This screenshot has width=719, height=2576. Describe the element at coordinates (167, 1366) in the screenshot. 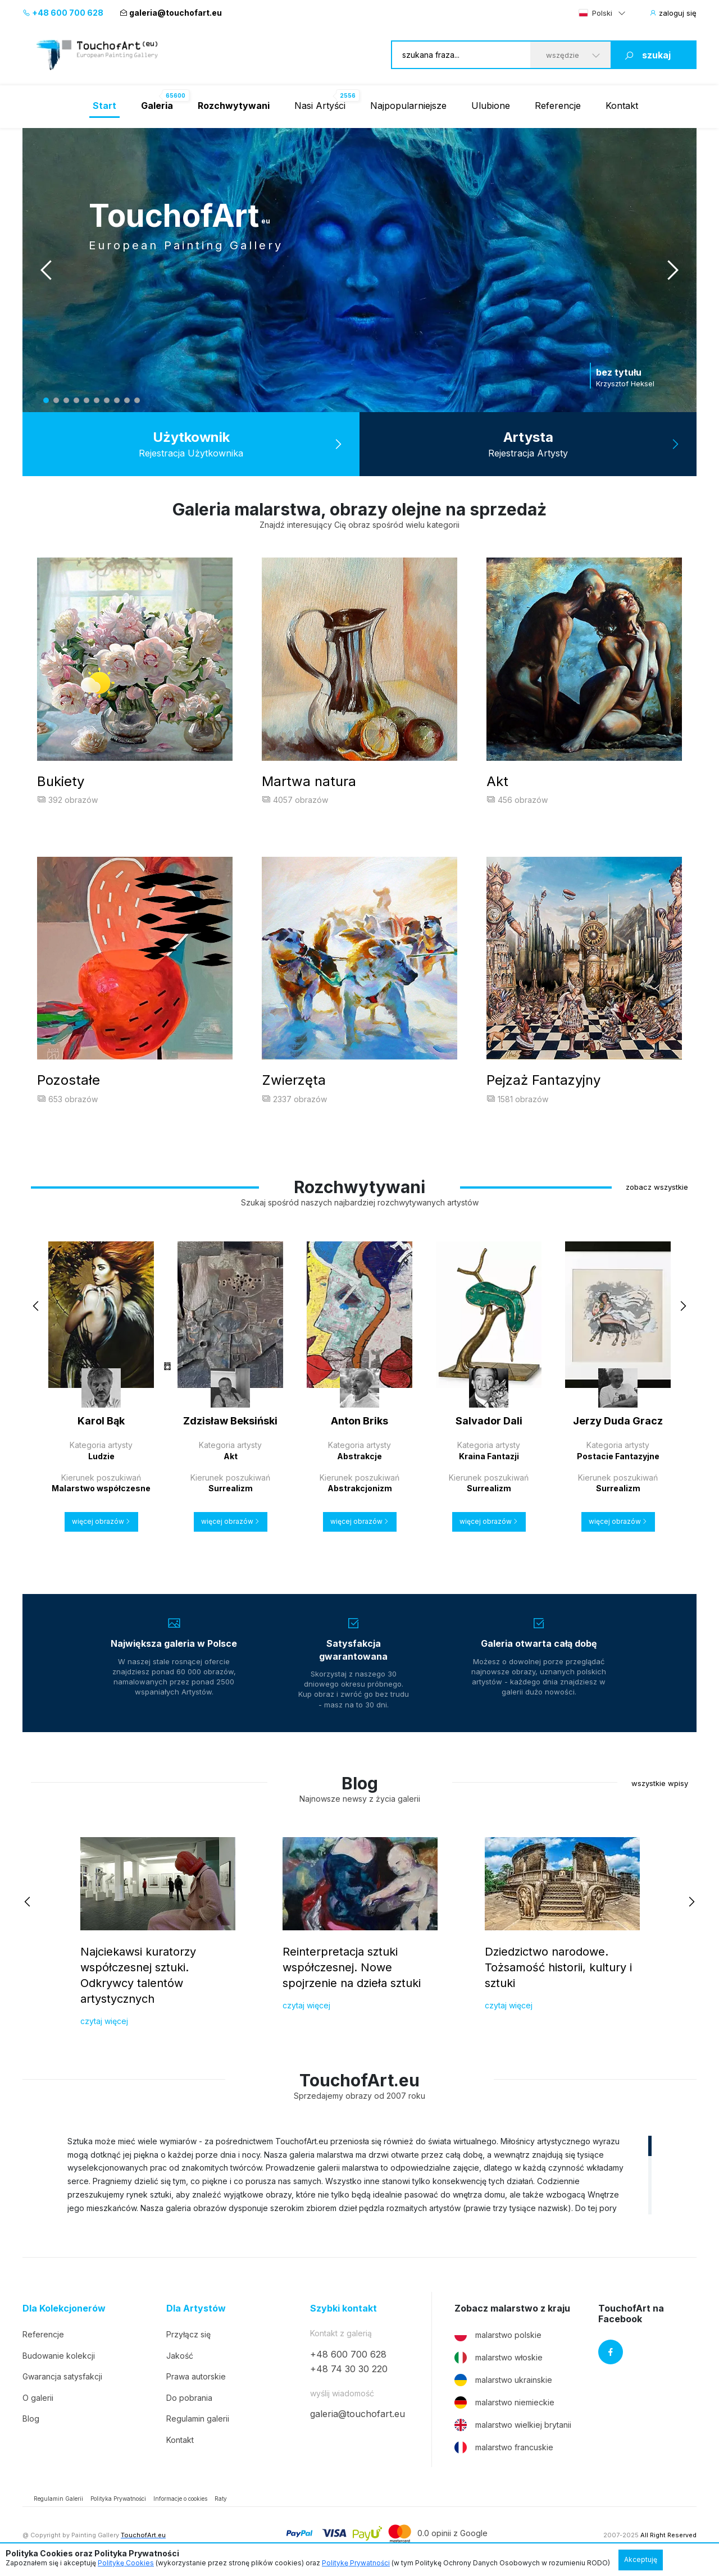

I see `access laundry or appliance controls` at that location.